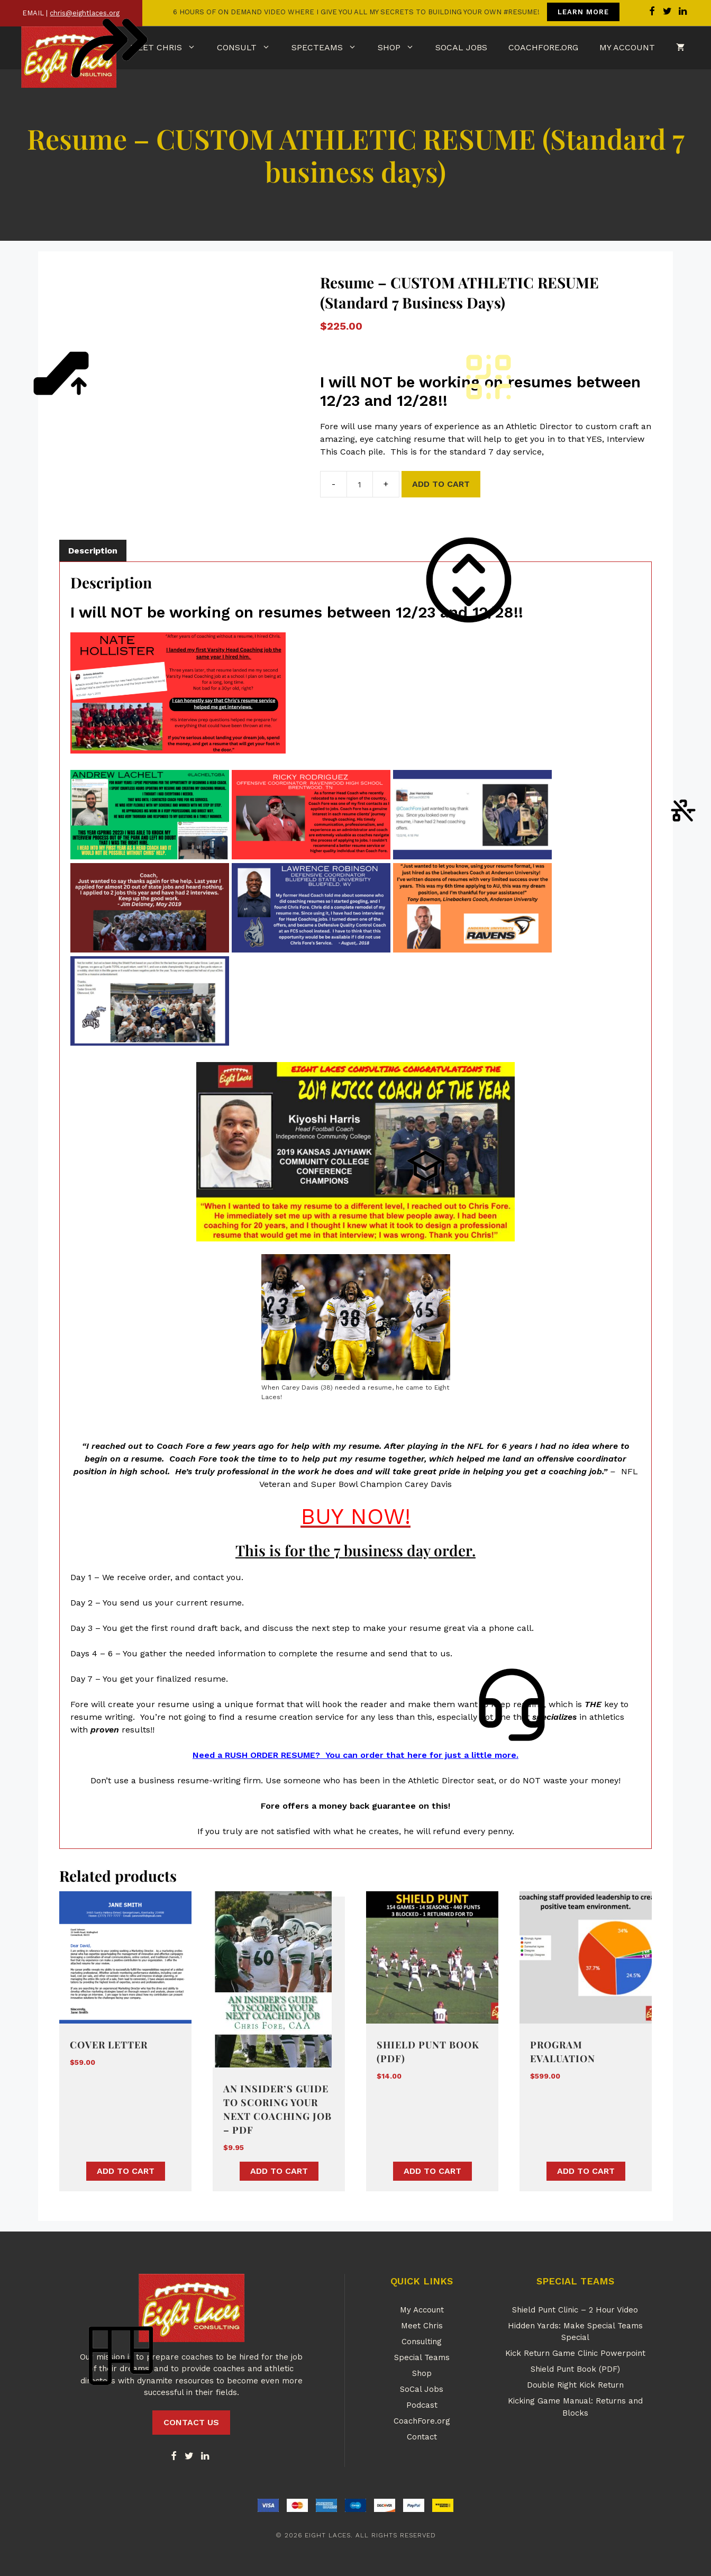  What do you see at coordinates (488, 377) in the screenshot?
I see `scan or generate a QR code` at bounding box center [488, 377].